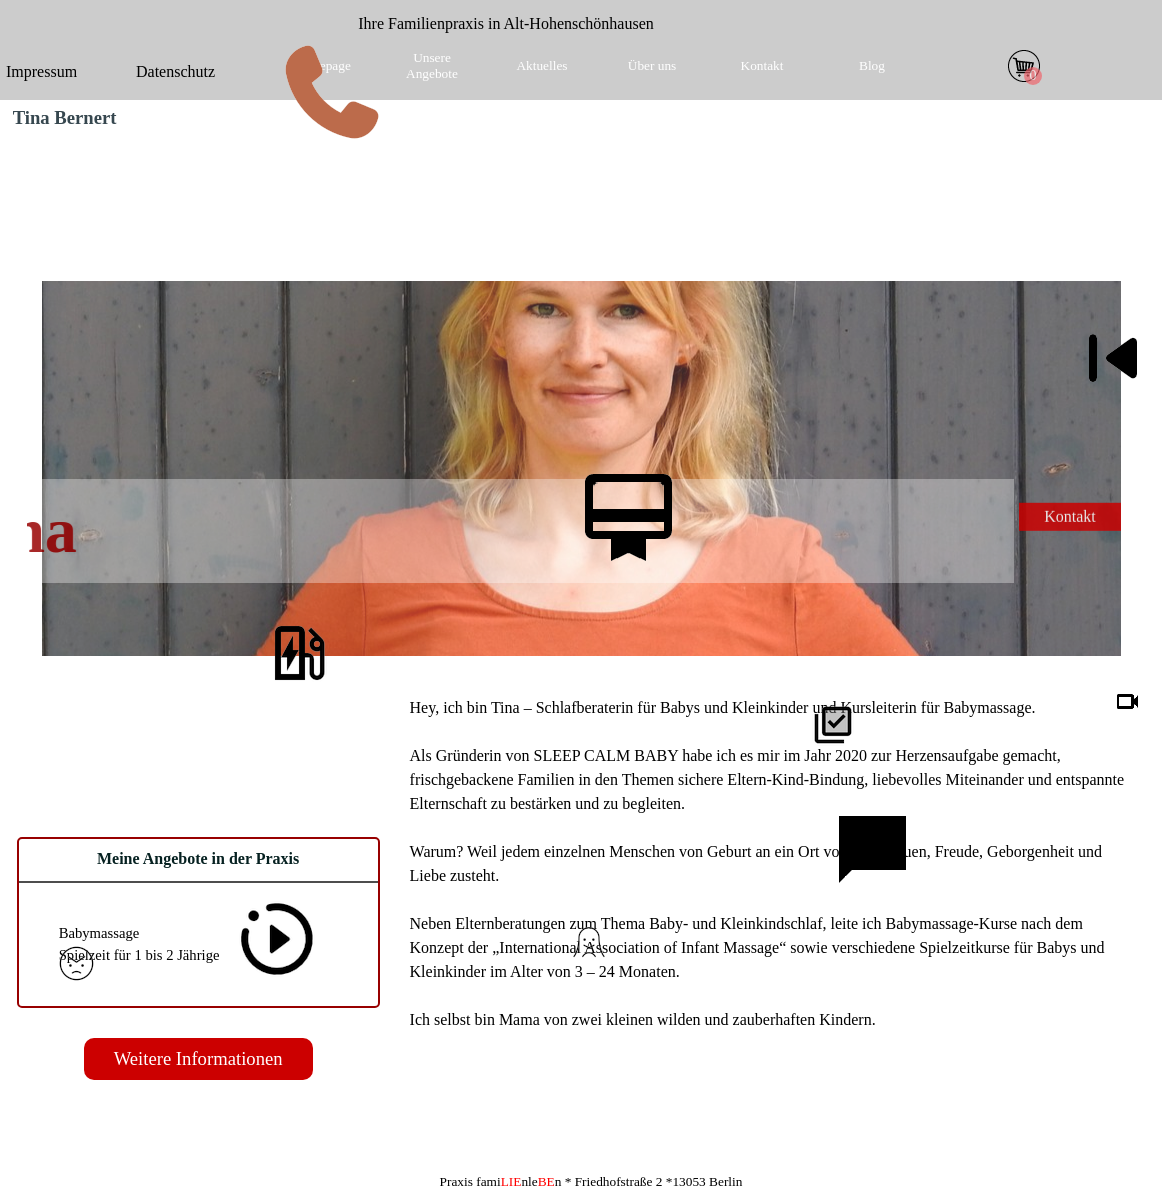 Image resolution: width=1162 pixels, height=1200 pixels. I want to click on enable motion photos capture, so click(277, 939).